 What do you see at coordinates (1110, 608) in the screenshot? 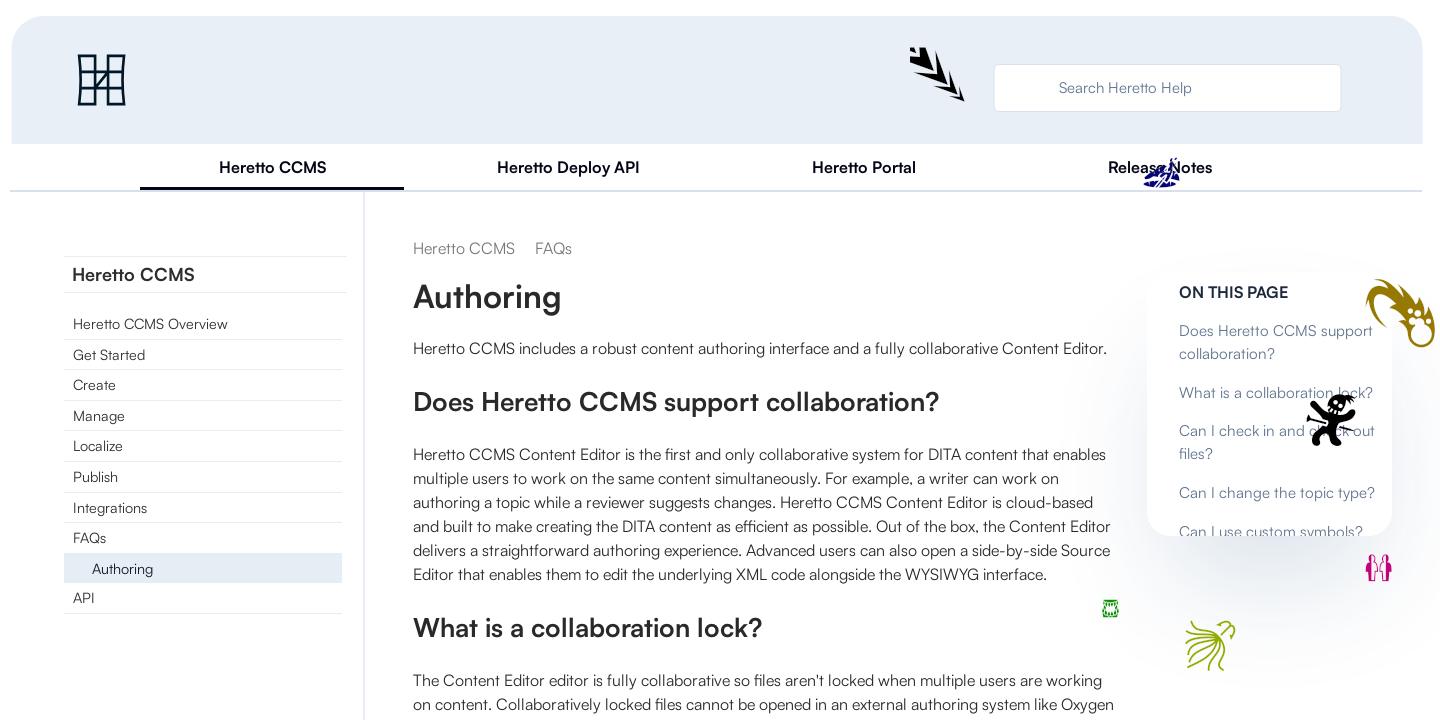
I see `view dental health or teeth status` at bounding box center [1110, 608].